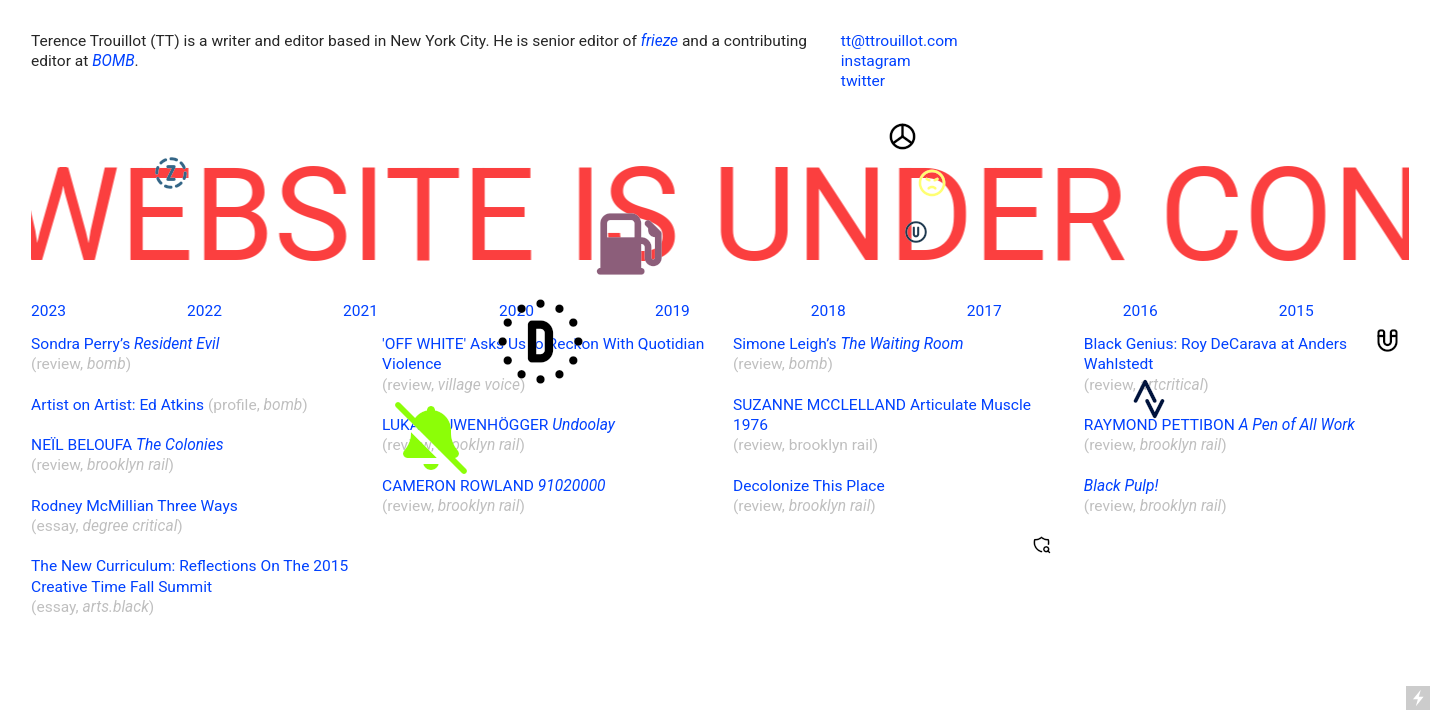  What do you see at coordinates (431, 438) in the screenshot?
I see `mute notifications` at bounding box center [431, 438].